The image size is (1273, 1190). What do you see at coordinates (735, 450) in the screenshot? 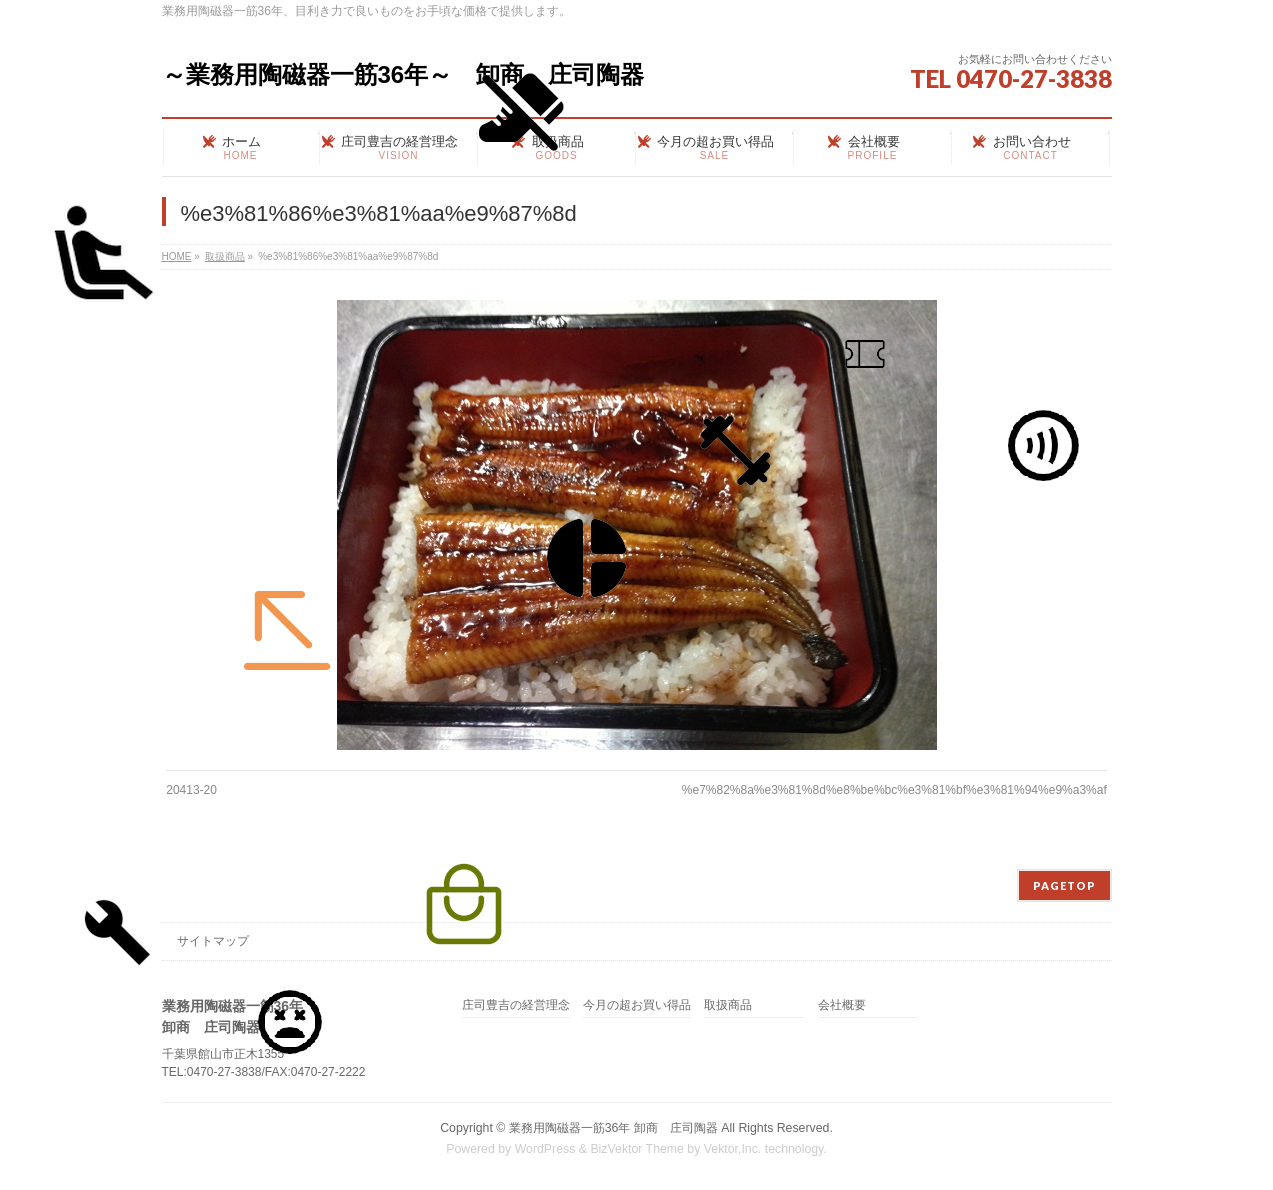
I see `access fitness or workout features` at bounding box center [735, 450].